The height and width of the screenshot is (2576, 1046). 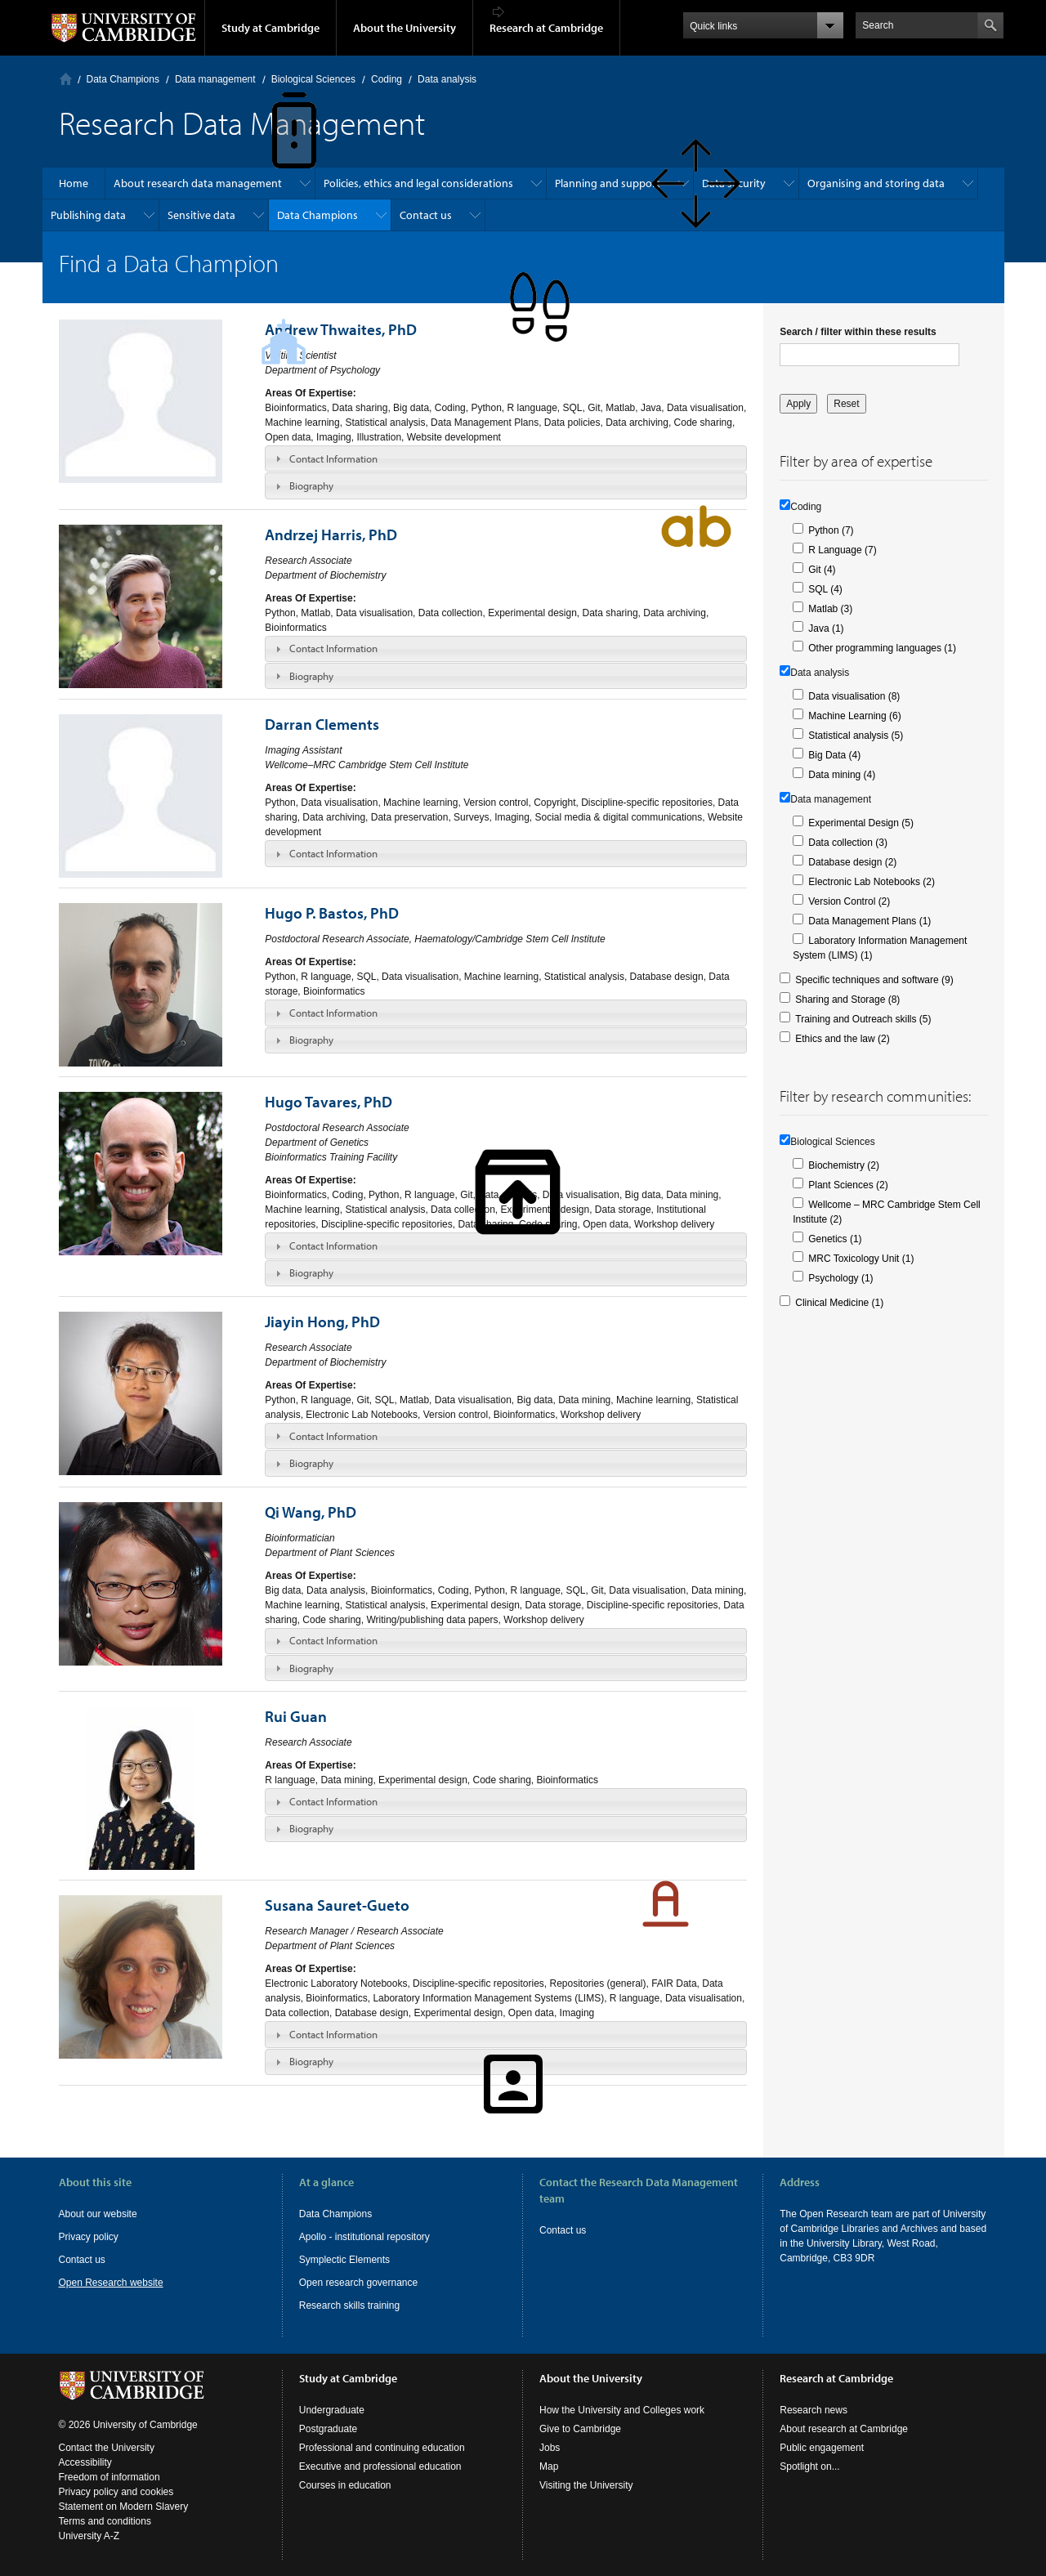 What do you see at coordinates (539, 306) in the screenshot?
I see `view step count or walking activity` at bounding box center [539, 306].